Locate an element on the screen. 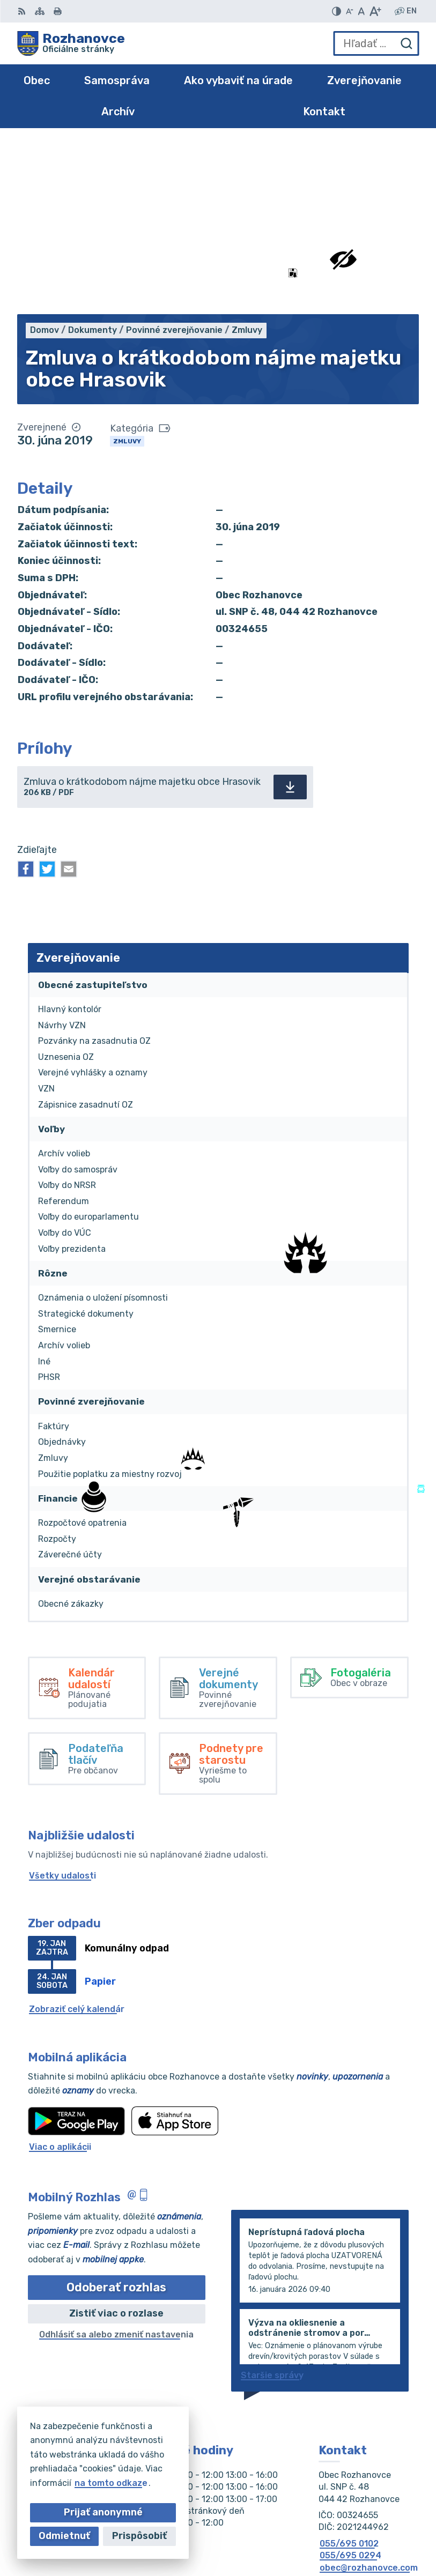  browse or purchase fragrances is located at coordinates (94, 1497).